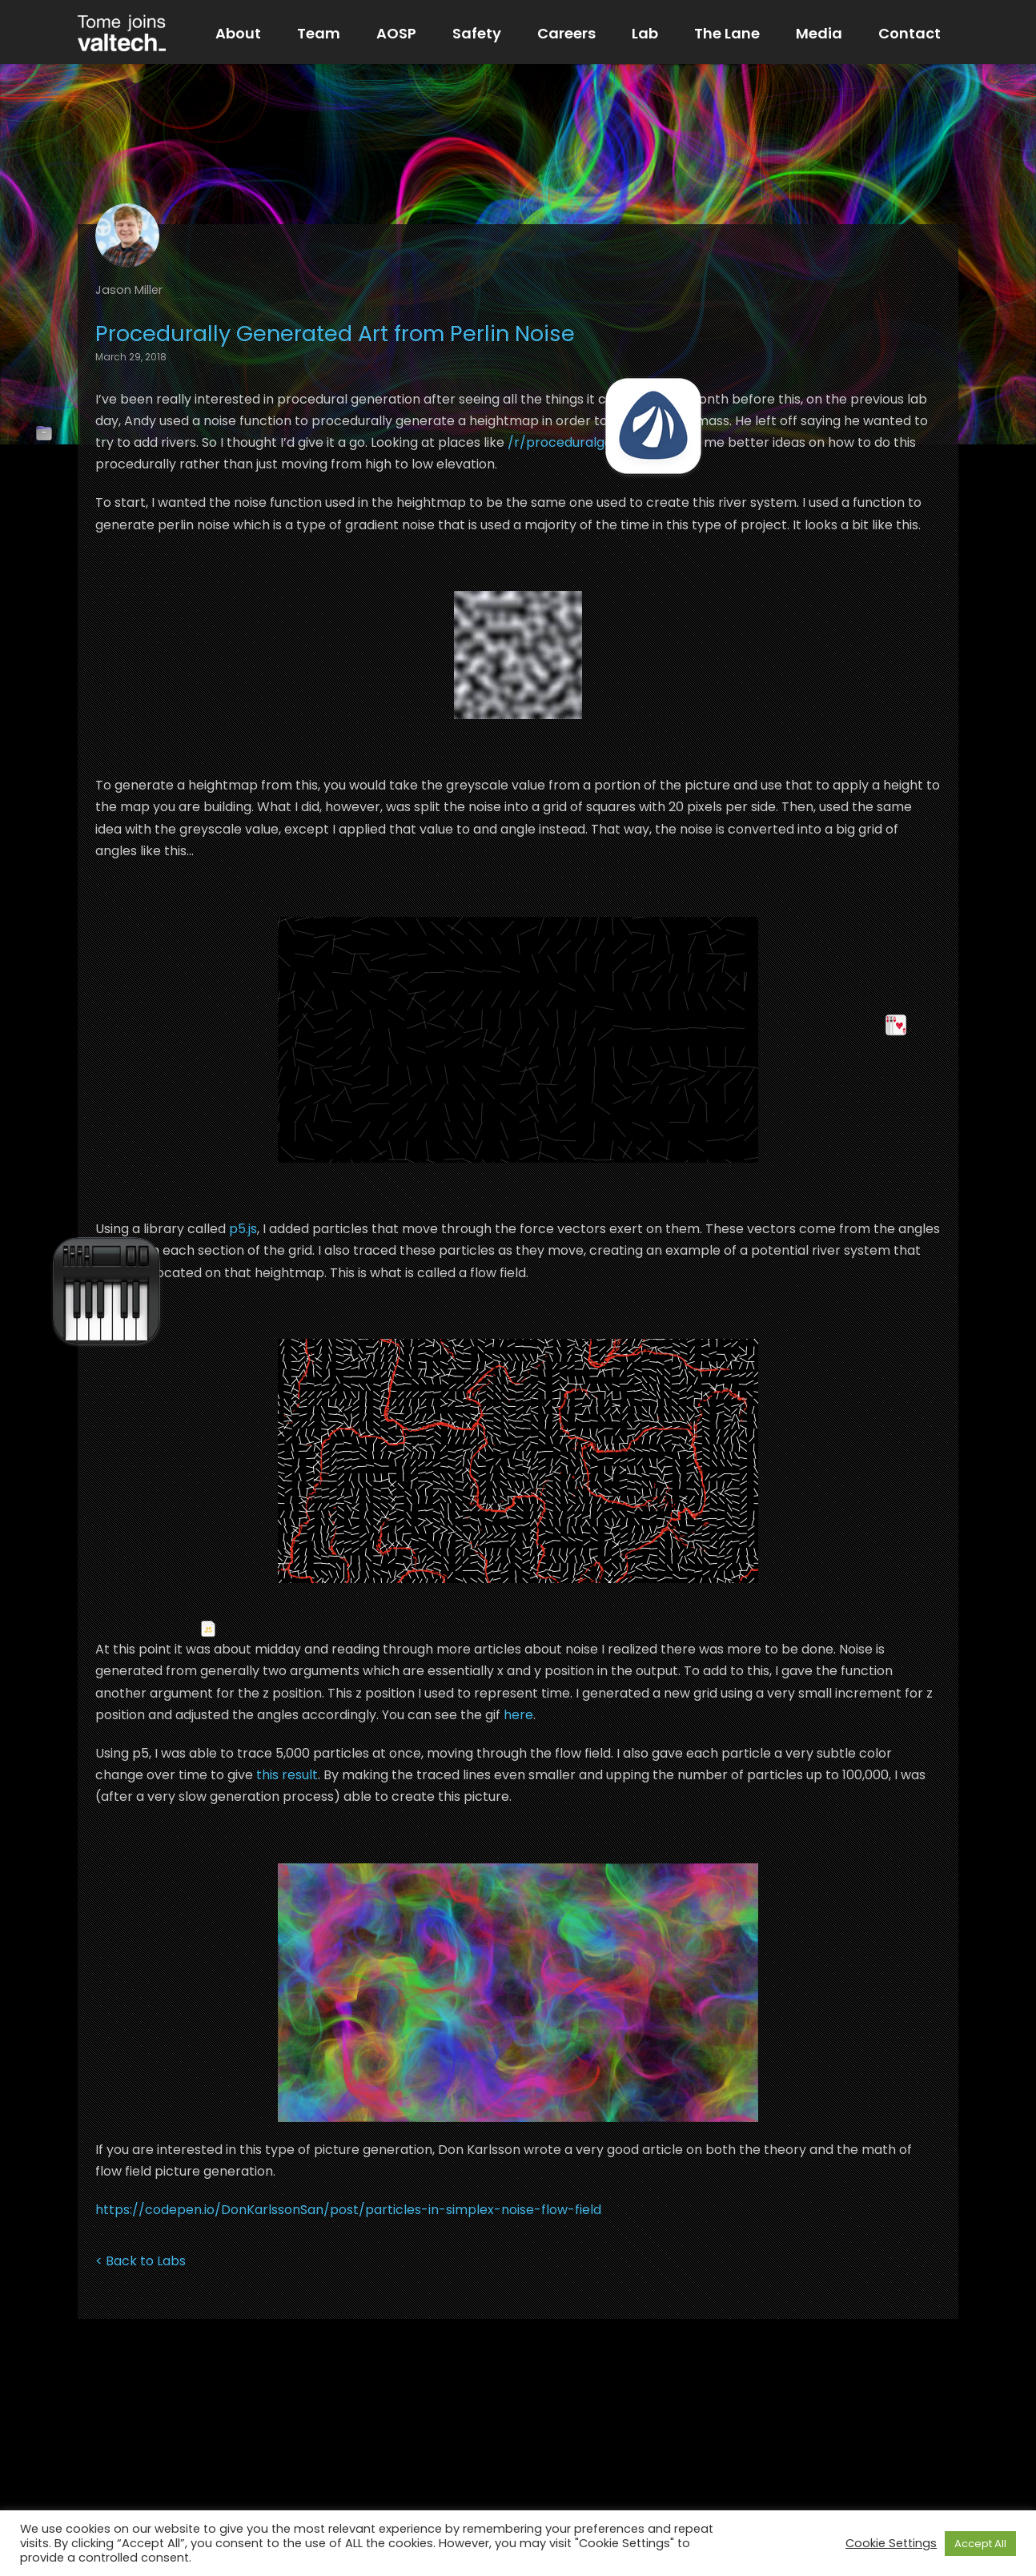 The width and height of the screenshot is (1036, 2576). Describe the element at coordinates (106, 1291) in the screenshot. I see `open audio MIDI setup to configure sound devices` at that location.